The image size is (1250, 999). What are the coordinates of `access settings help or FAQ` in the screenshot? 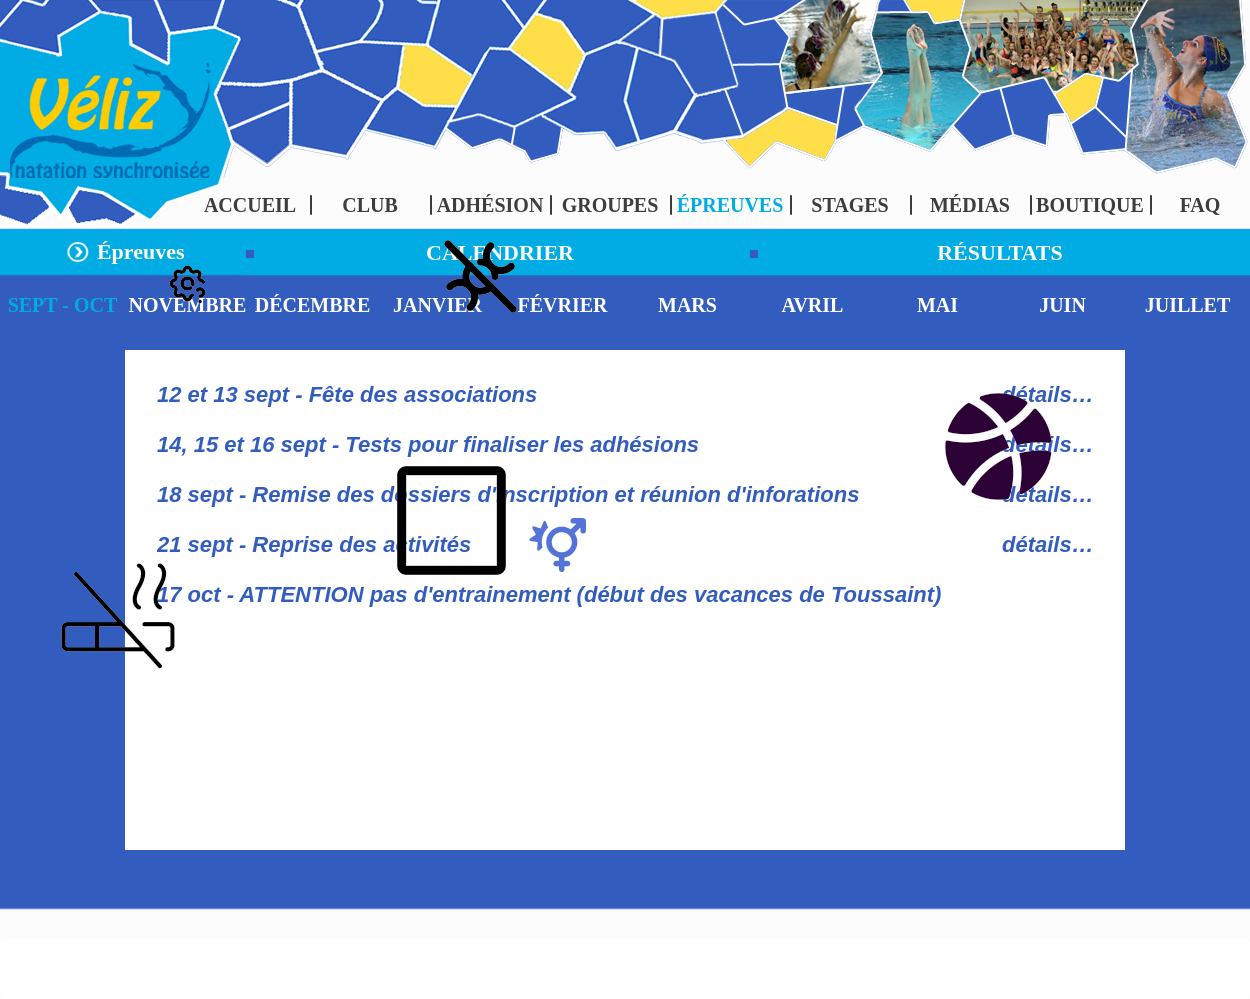 It's located at (187, 283).